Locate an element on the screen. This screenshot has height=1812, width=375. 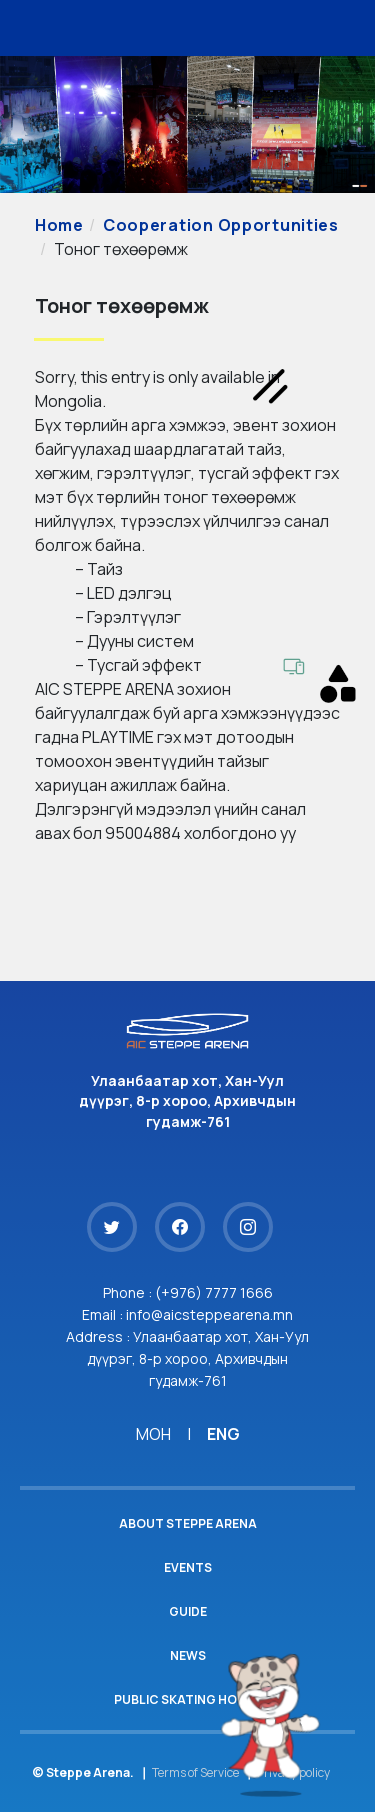
manage connected devices is located at coordinates (293, 666).